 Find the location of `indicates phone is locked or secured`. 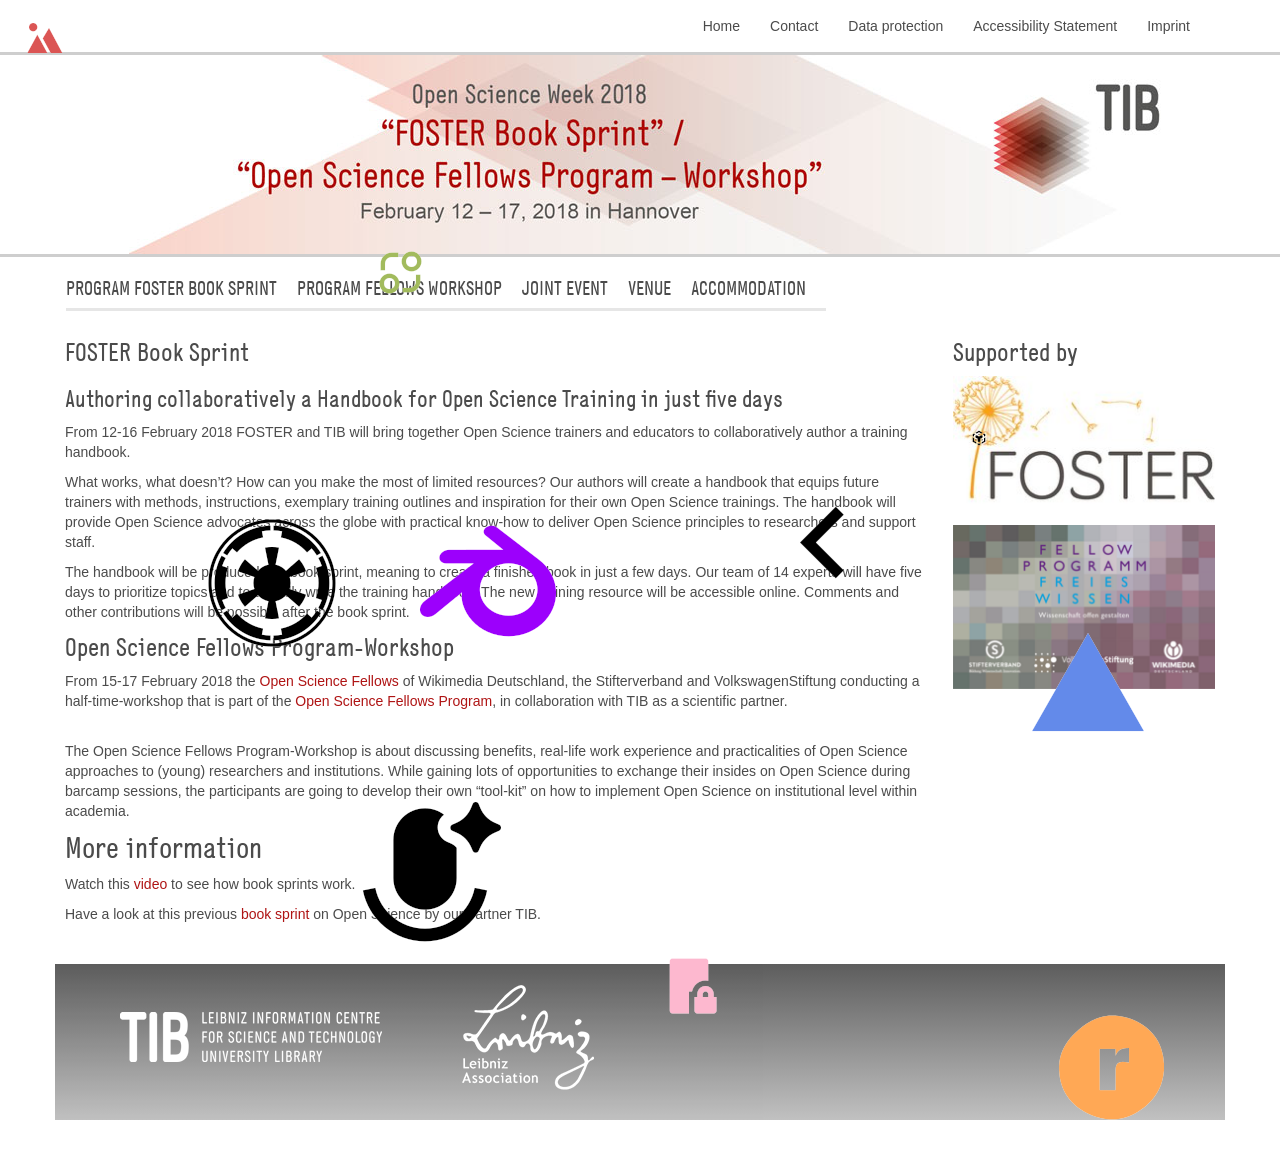

indicates phone is locked or secured is located at coordinates (689, 986).